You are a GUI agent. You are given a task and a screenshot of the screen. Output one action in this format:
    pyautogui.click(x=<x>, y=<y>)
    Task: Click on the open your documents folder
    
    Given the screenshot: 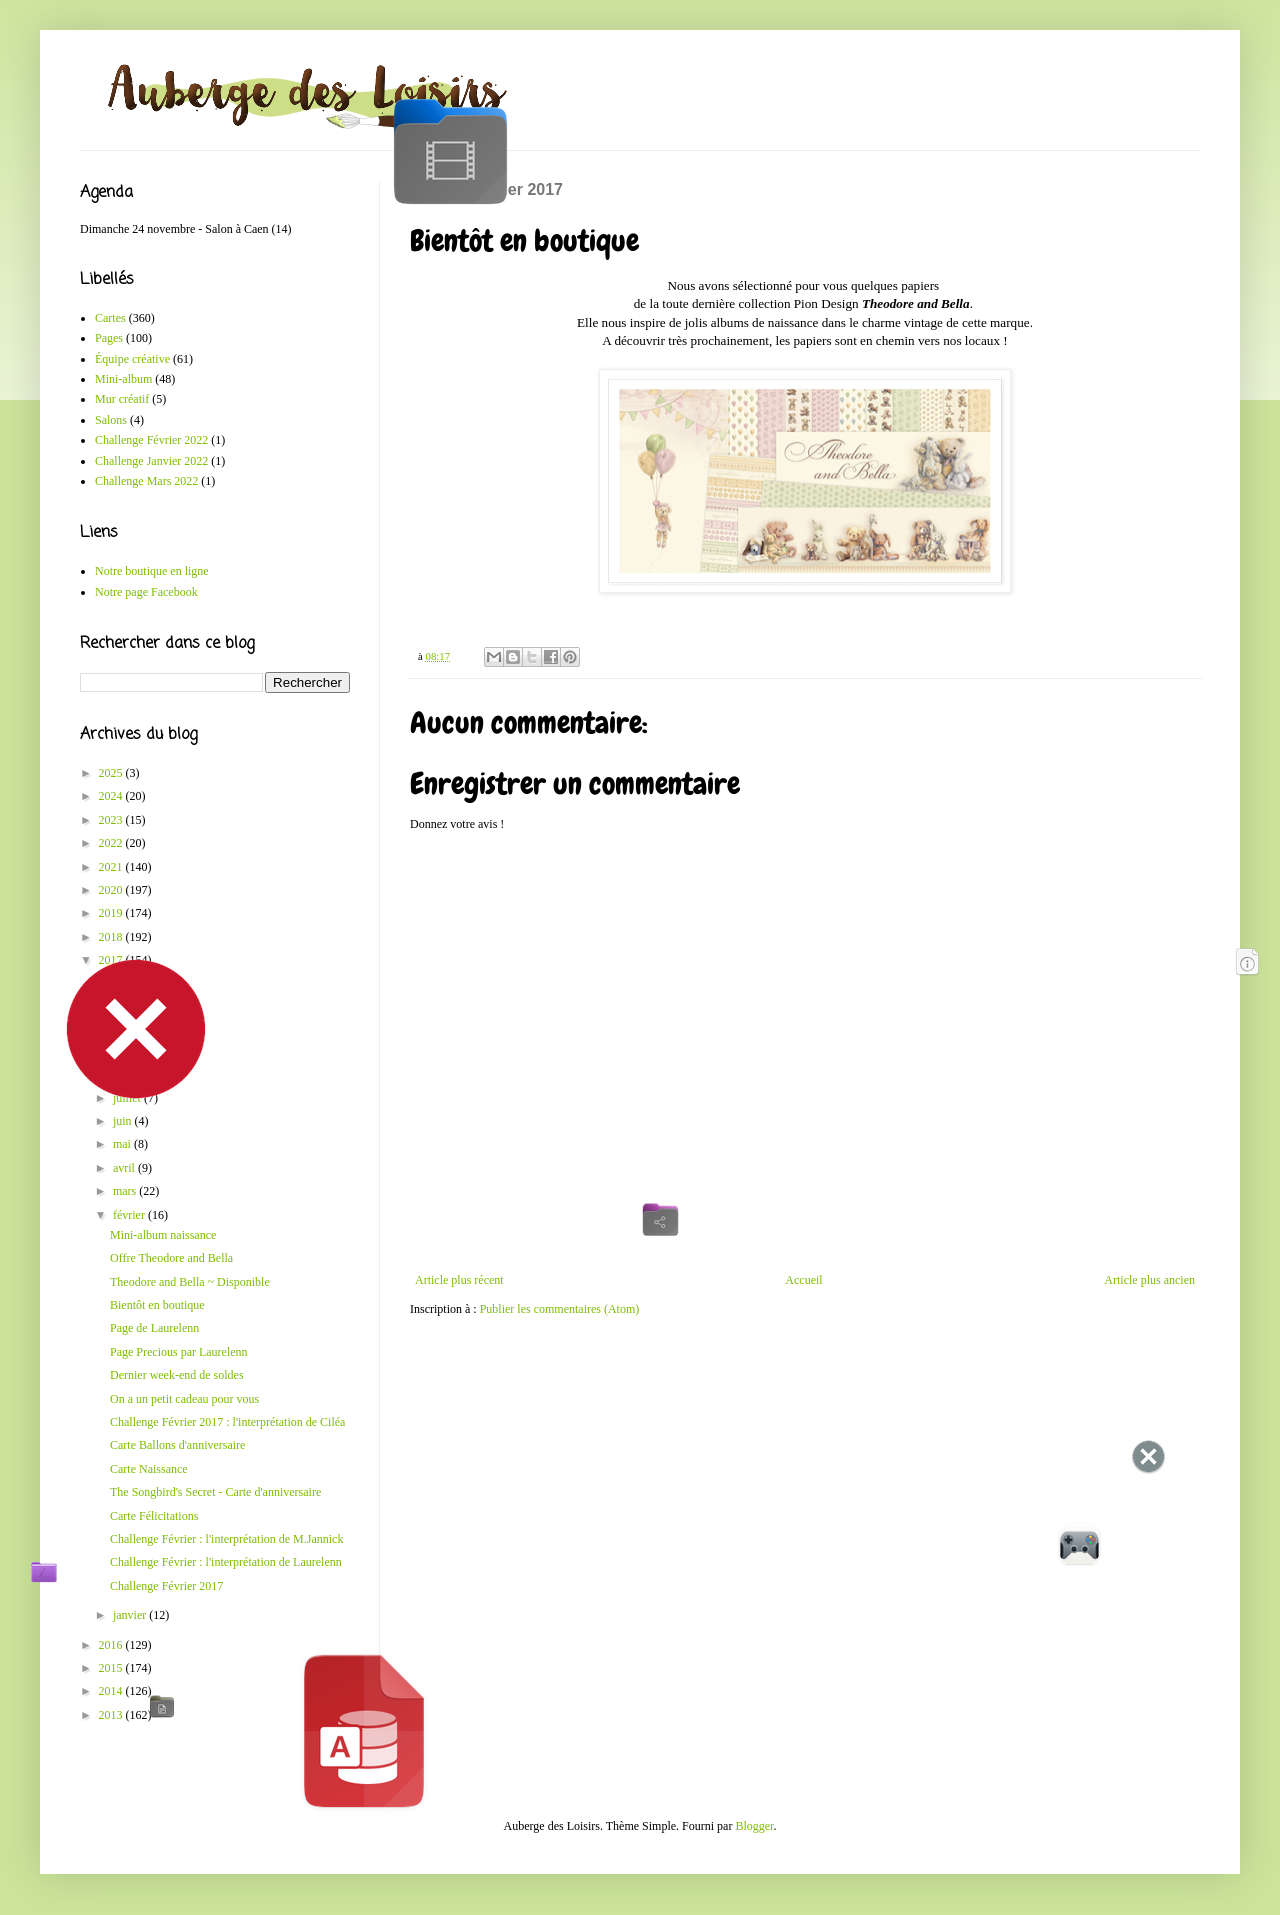 What is the action you would take?
    pyautogui.click(x=162, y=1706)
    